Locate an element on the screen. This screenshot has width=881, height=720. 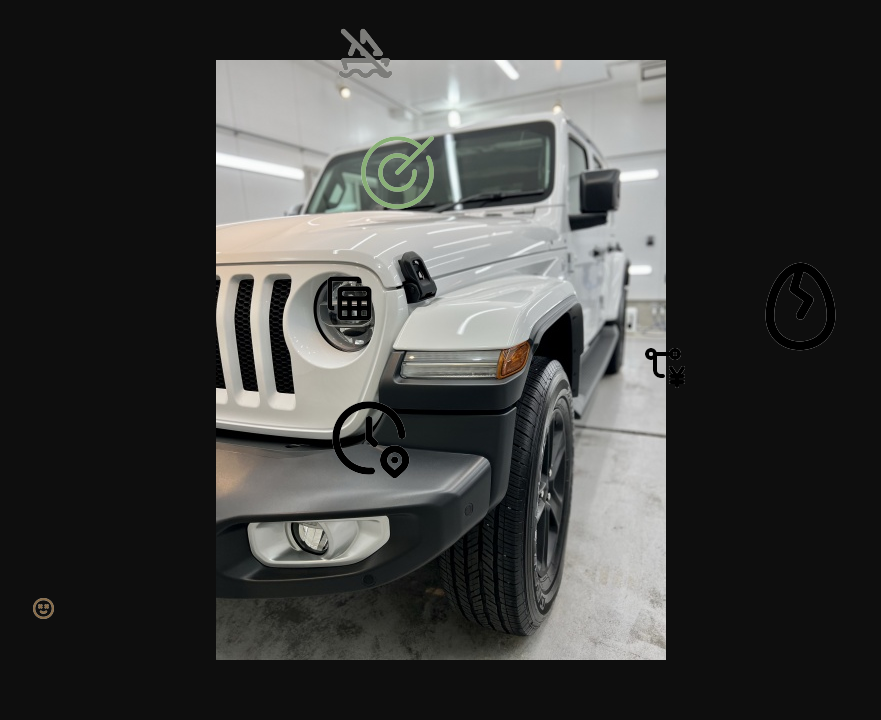
indicates a dizzy or dazed state is located at coordinates (43, 608).